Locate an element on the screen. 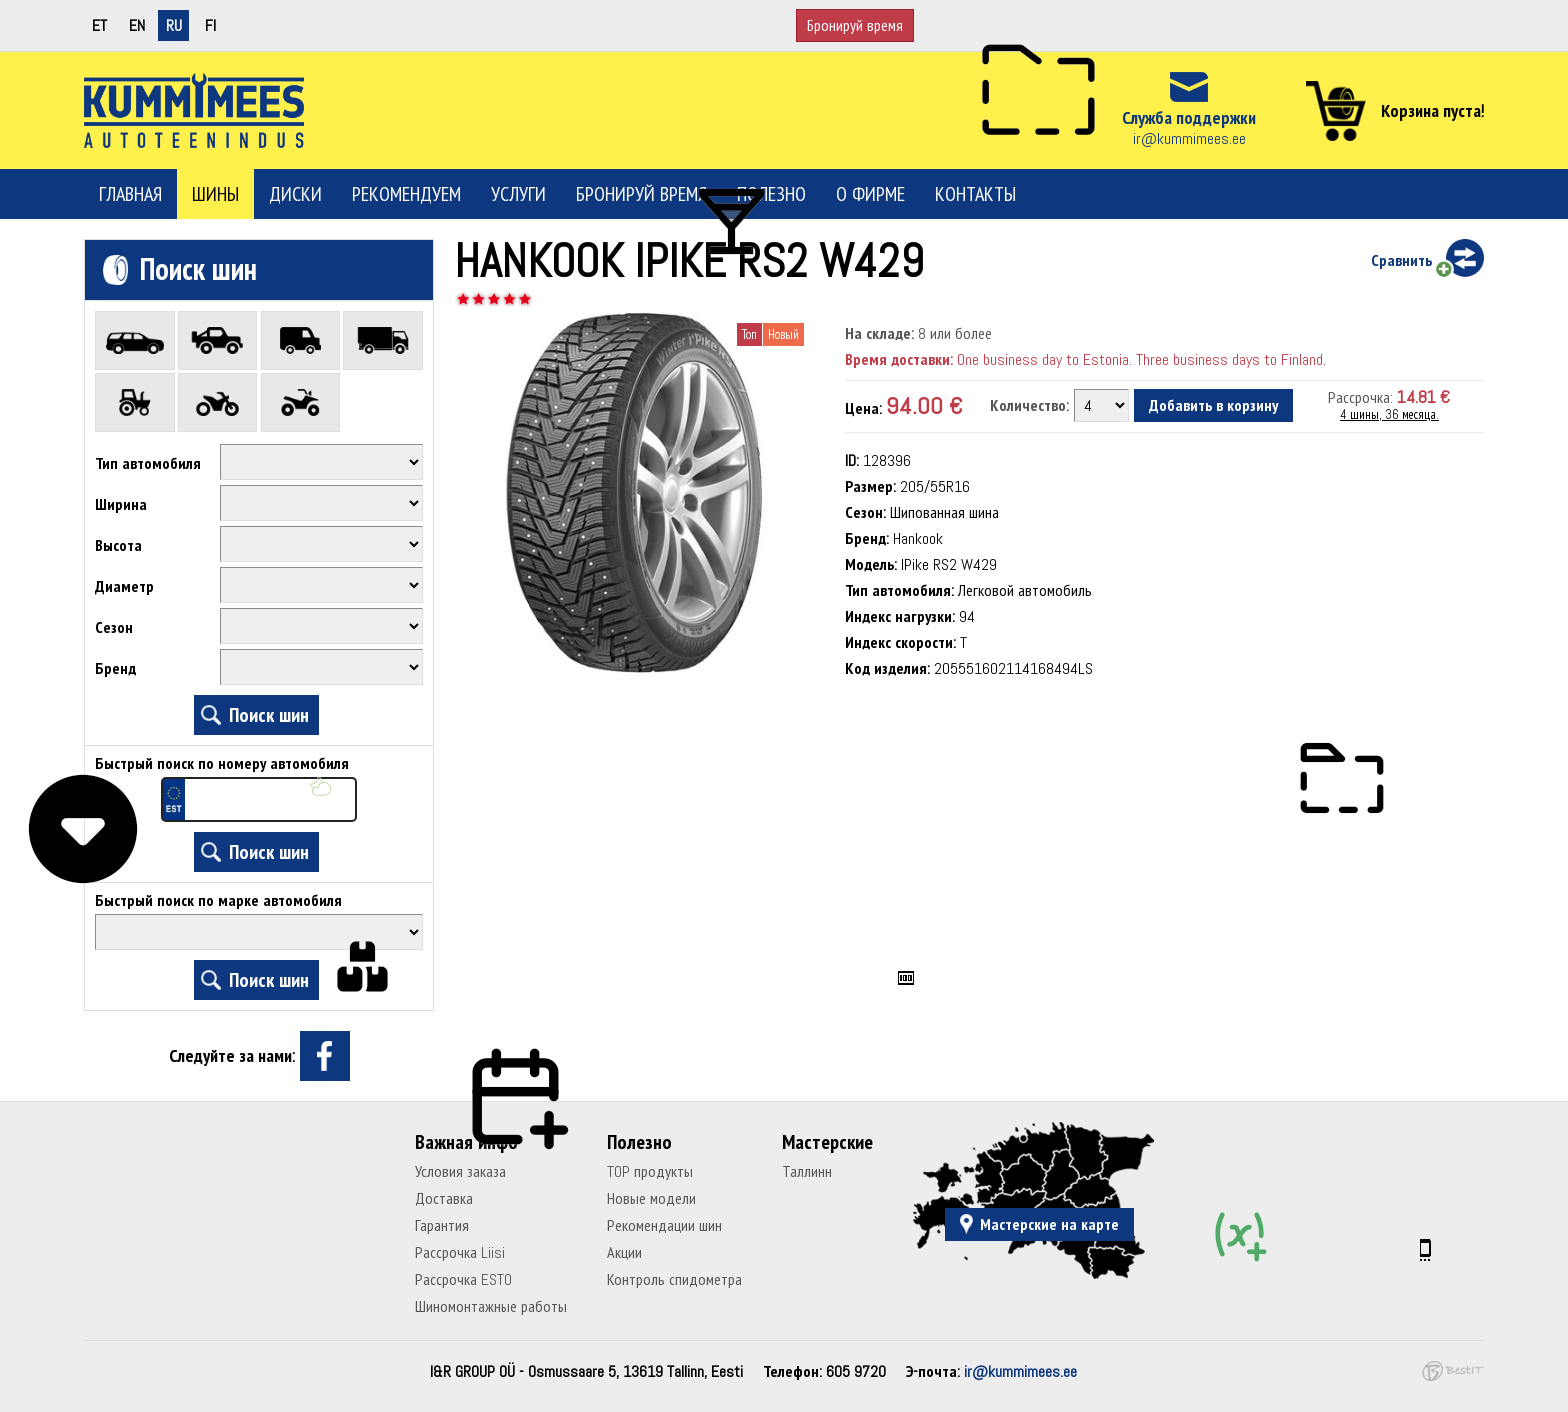  indicates nighttime or evening weather conditions is located at coordinates (320, 787).